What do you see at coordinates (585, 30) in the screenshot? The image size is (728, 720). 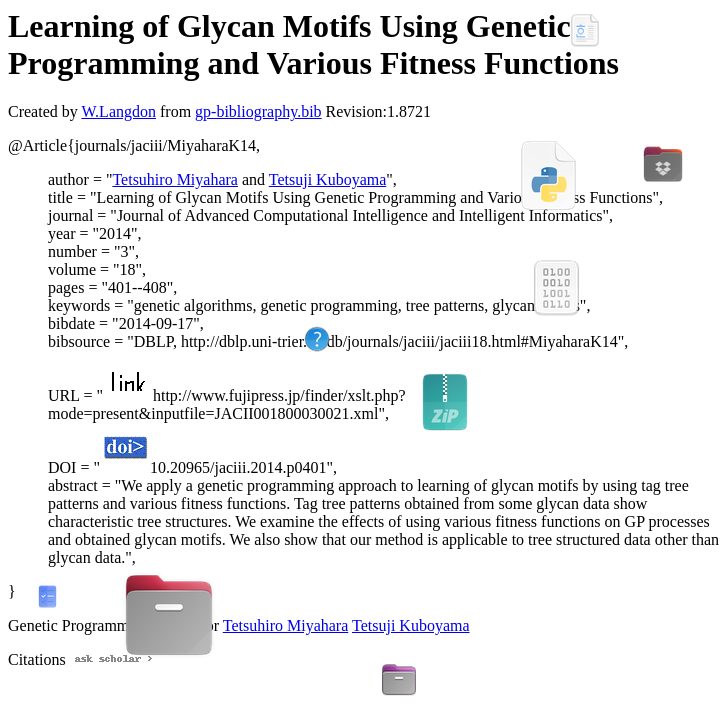 I see `open a Hangul Word Processor (.hwp) document` at bounding box center [585, 30].